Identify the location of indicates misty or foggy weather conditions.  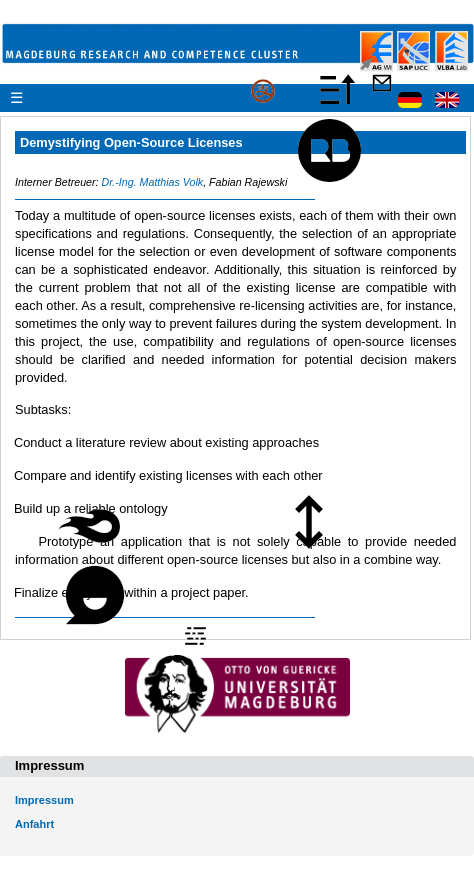
(195, 635).